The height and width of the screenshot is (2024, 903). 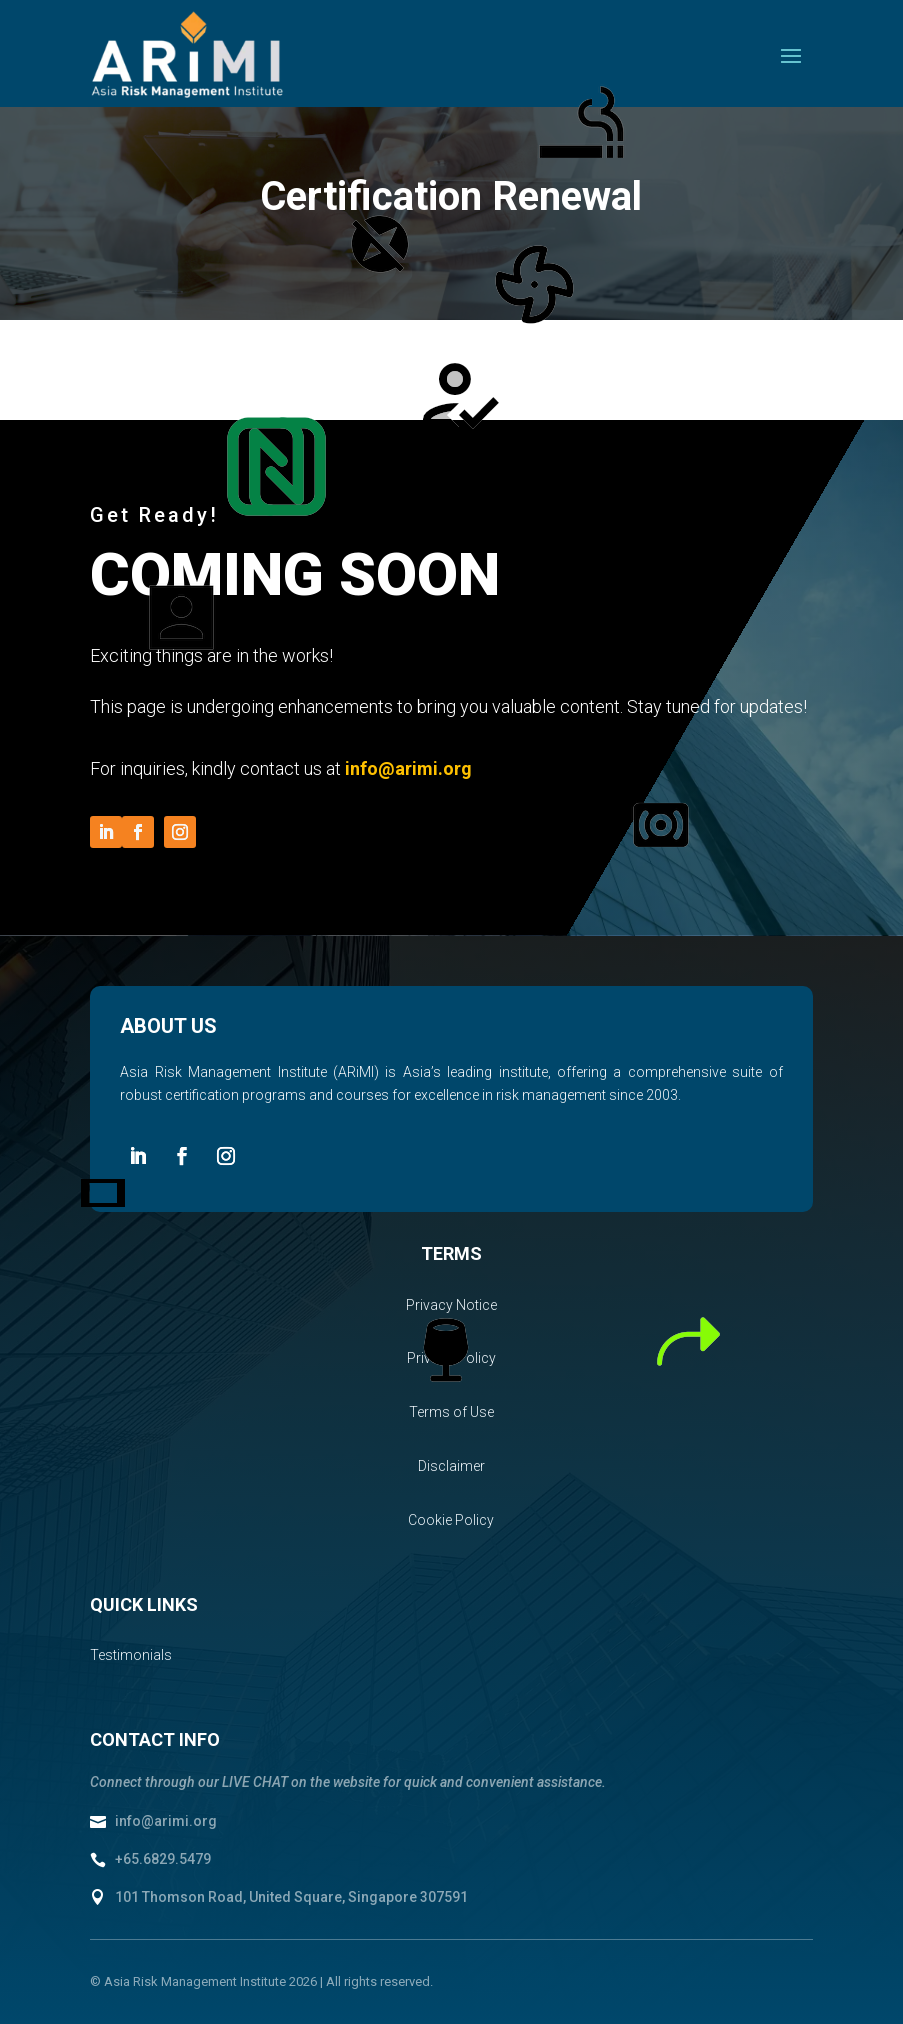 I want to click on switch to landscape orientation mode, so click(x=103, y=1193).